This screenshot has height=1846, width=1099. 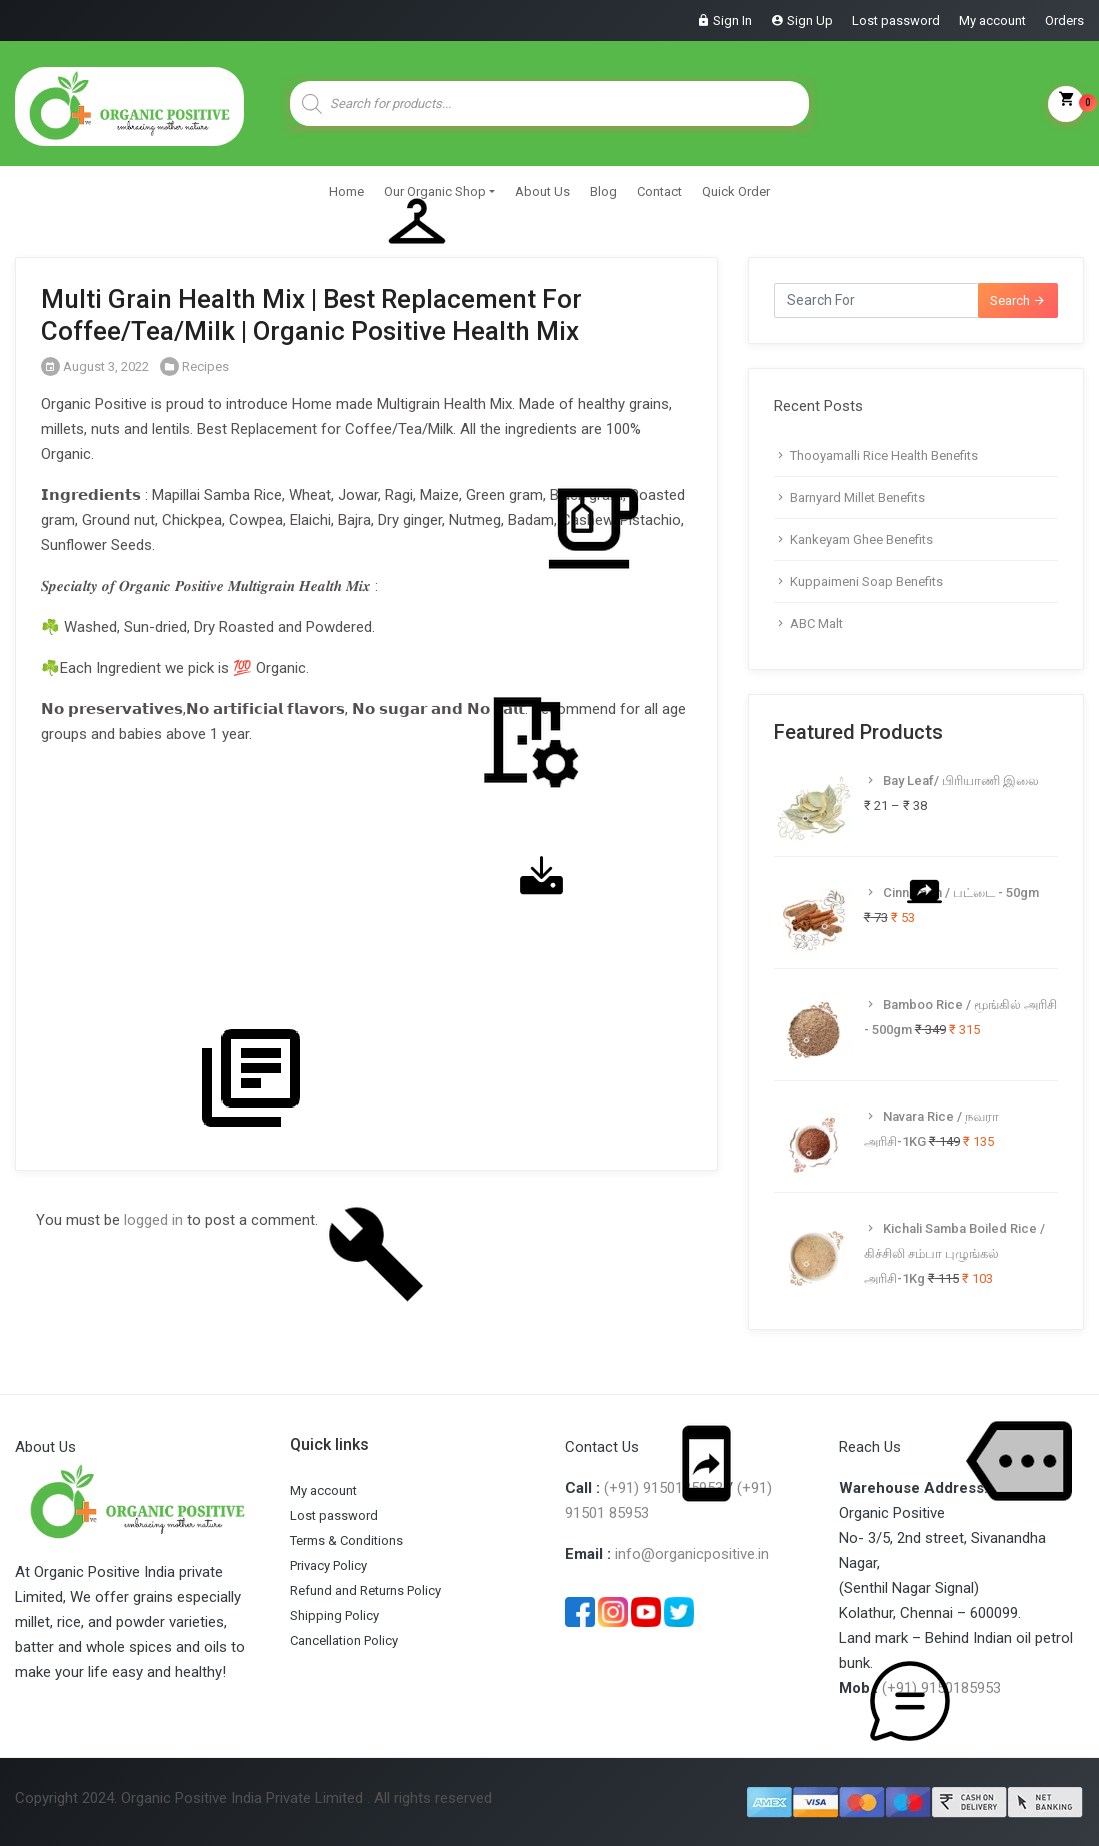 I want to click on share your screen with others, so click(x=924, y=891).